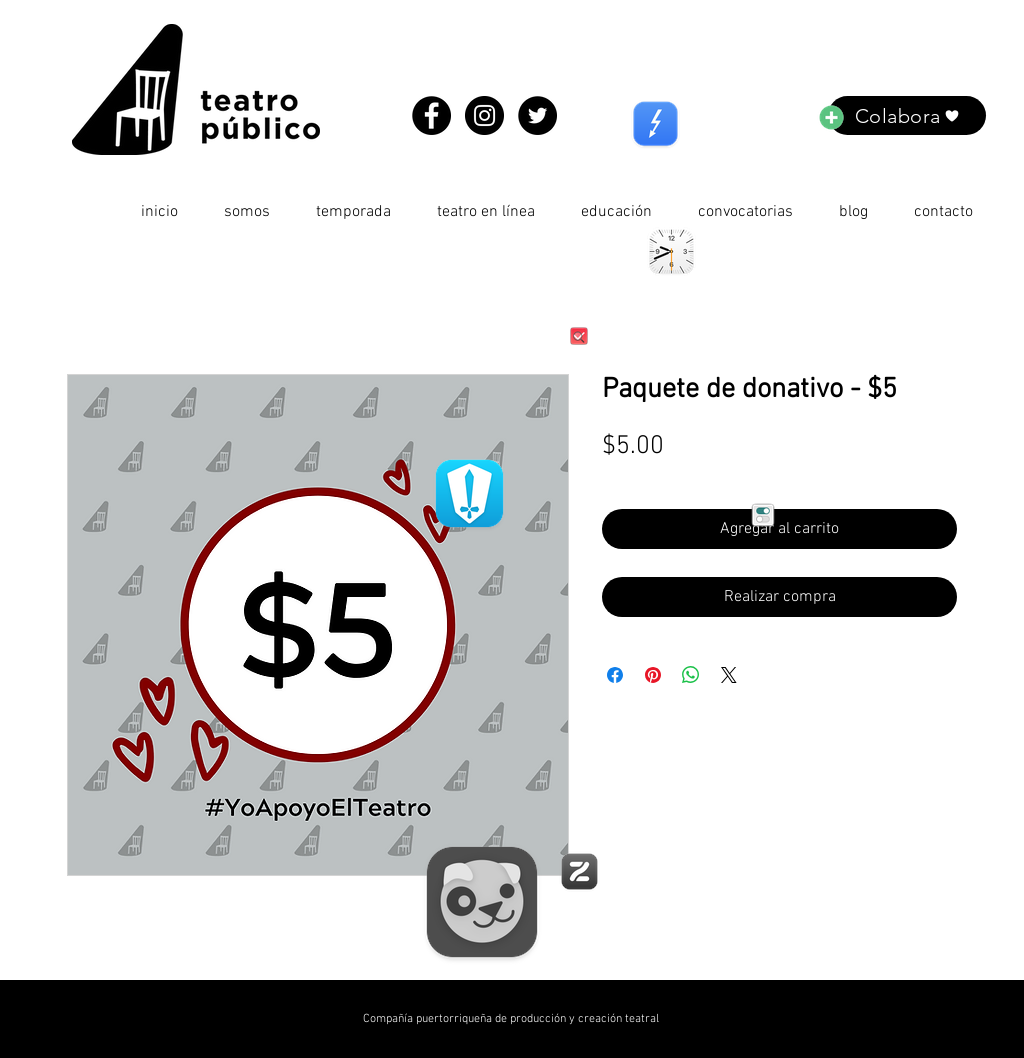  What do you see at coordinates (469, 493) in the screenshot?
I see `open heroic games launcher` at bounding box center [469, 493].